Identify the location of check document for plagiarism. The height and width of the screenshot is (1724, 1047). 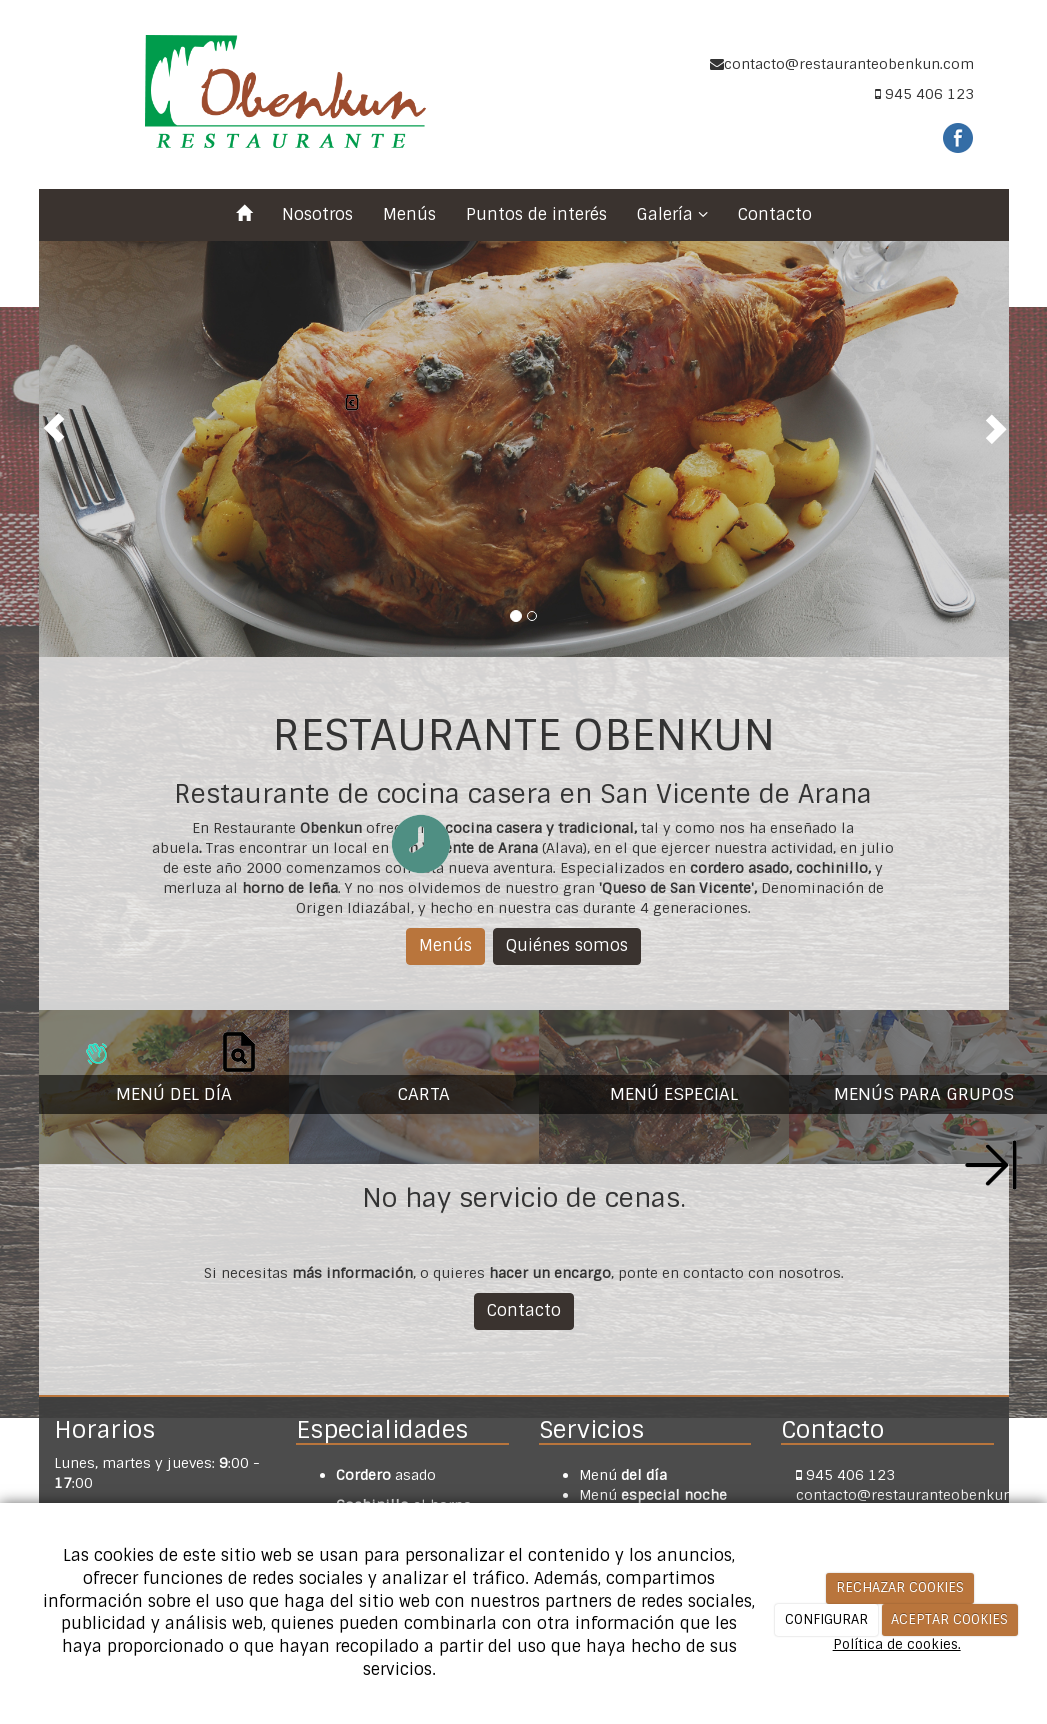
(239, 1052).